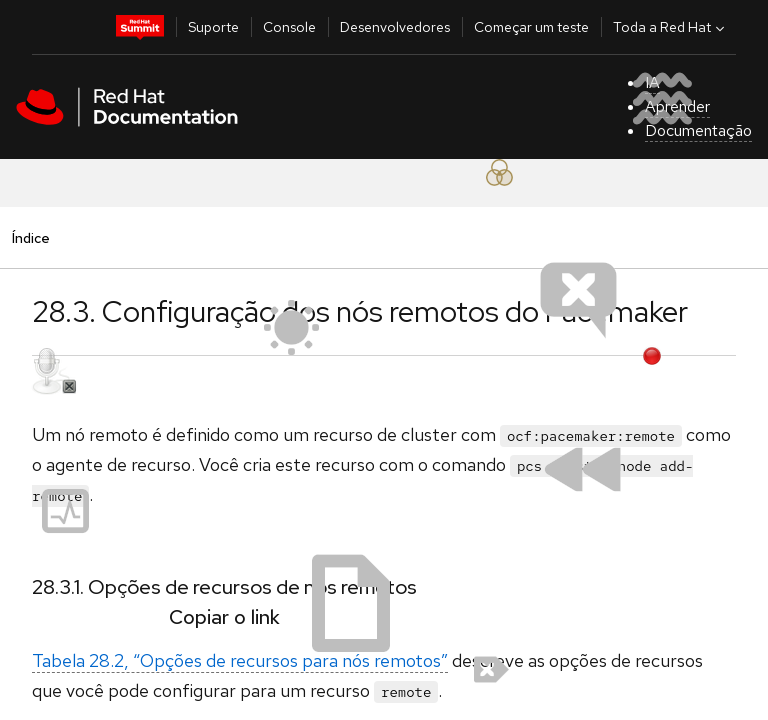 Image resolution: width=768 pixels, height=720 pixels. I want to click on start recording audio or video, so click(652, 356).